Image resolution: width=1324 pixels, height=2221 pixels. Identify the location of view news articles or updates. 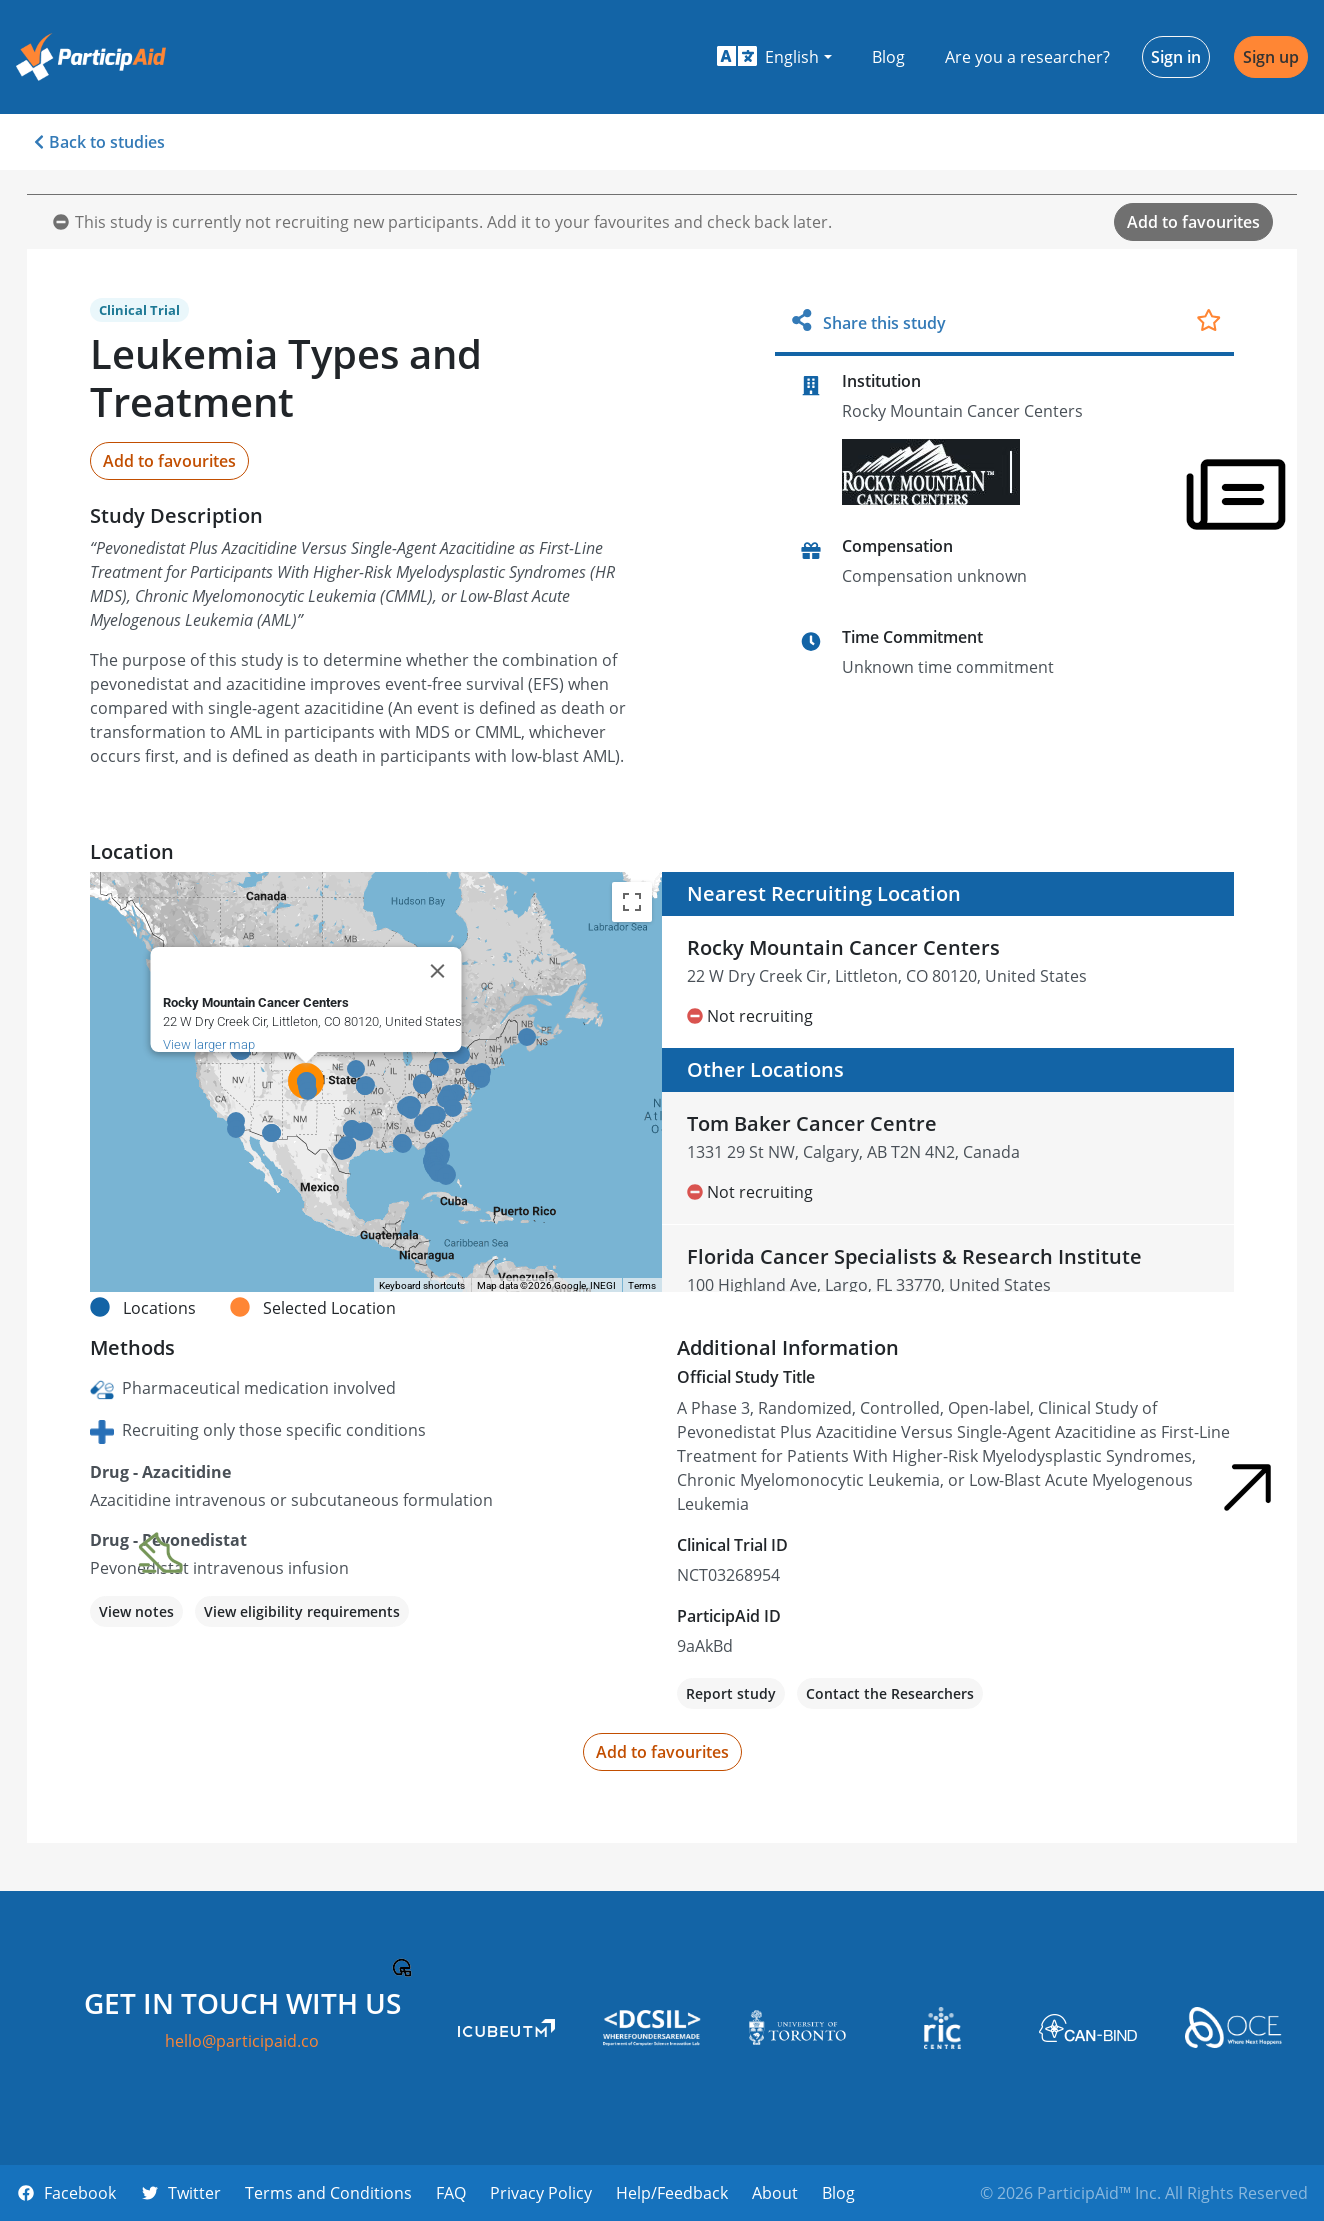
(1239, 494).